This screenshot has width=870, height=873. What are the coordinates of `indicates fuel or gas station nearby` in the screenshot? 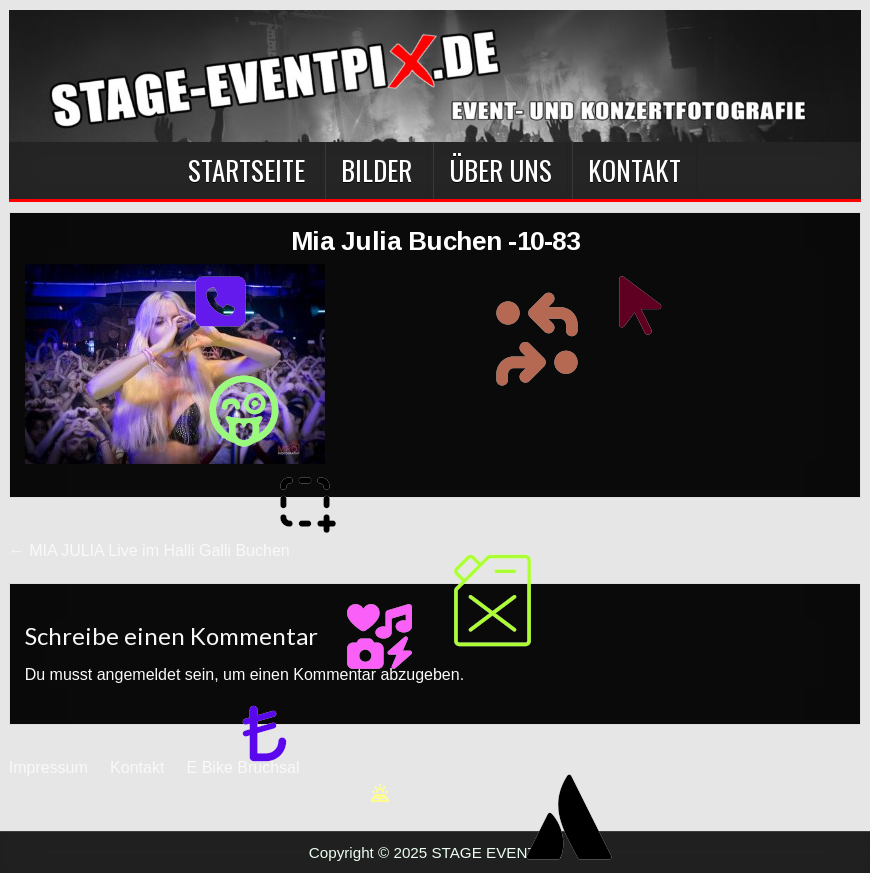 It's located at (492, 600).